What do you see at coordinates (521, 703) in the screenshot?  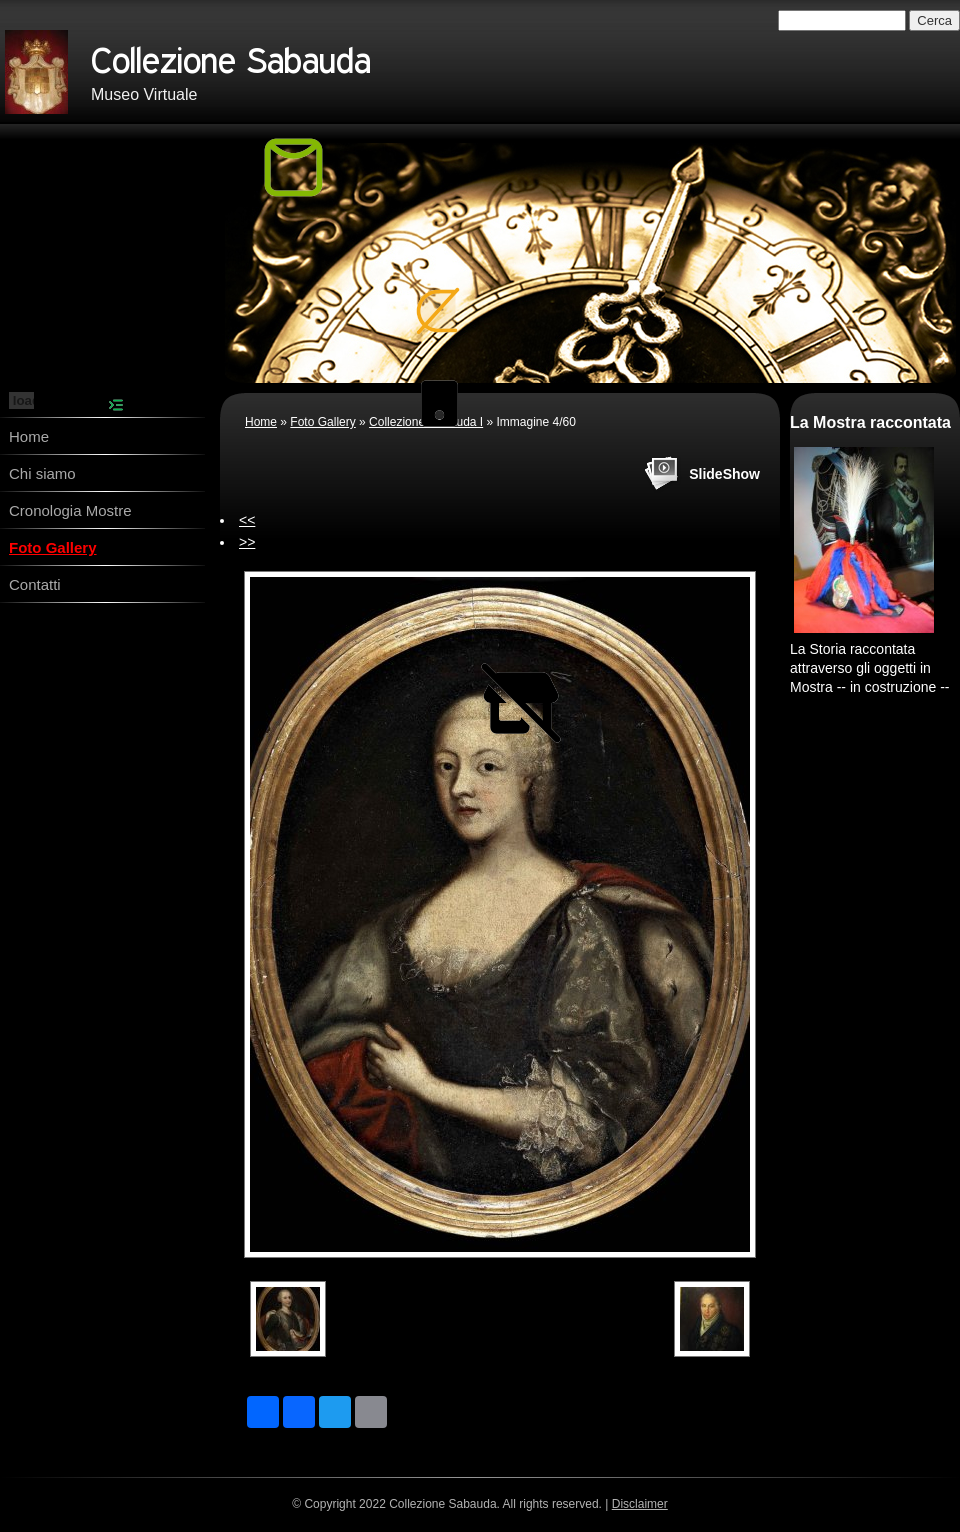 I see `store or shop is currently unavailable` at bounding box center [521, 703].